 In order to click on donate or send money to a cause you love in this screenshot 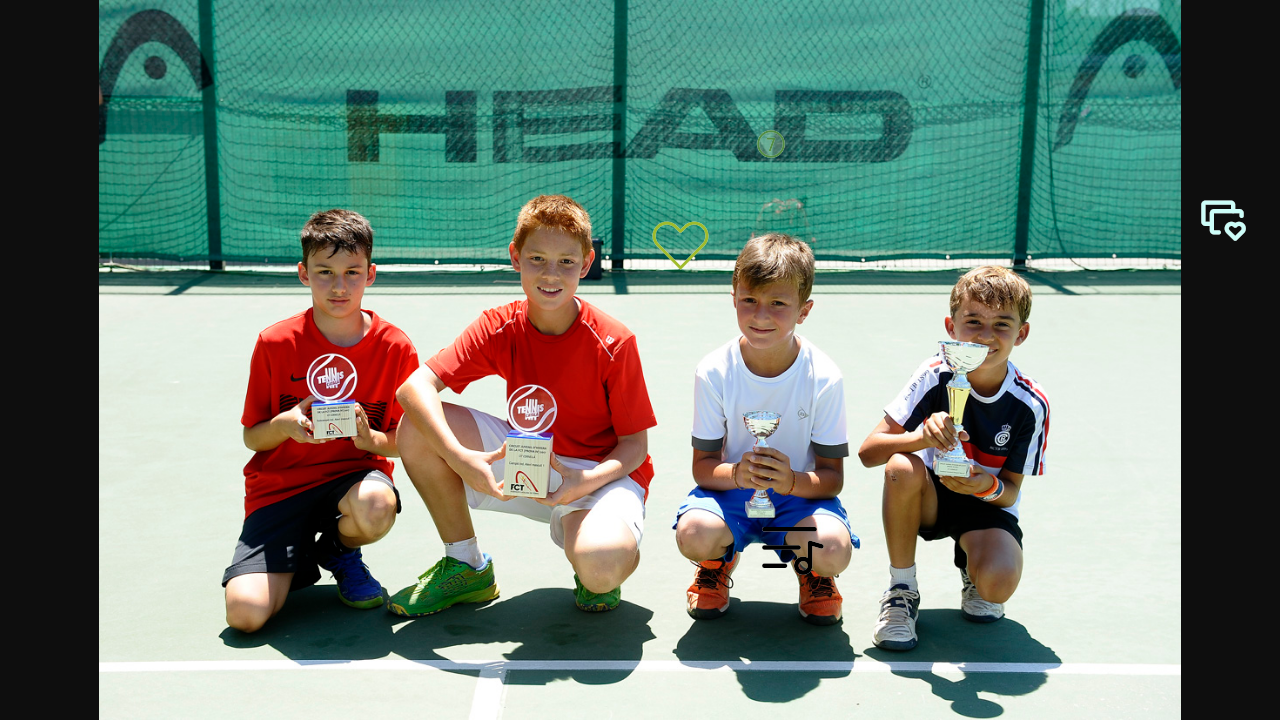, I will do `click(1222, 217)`.